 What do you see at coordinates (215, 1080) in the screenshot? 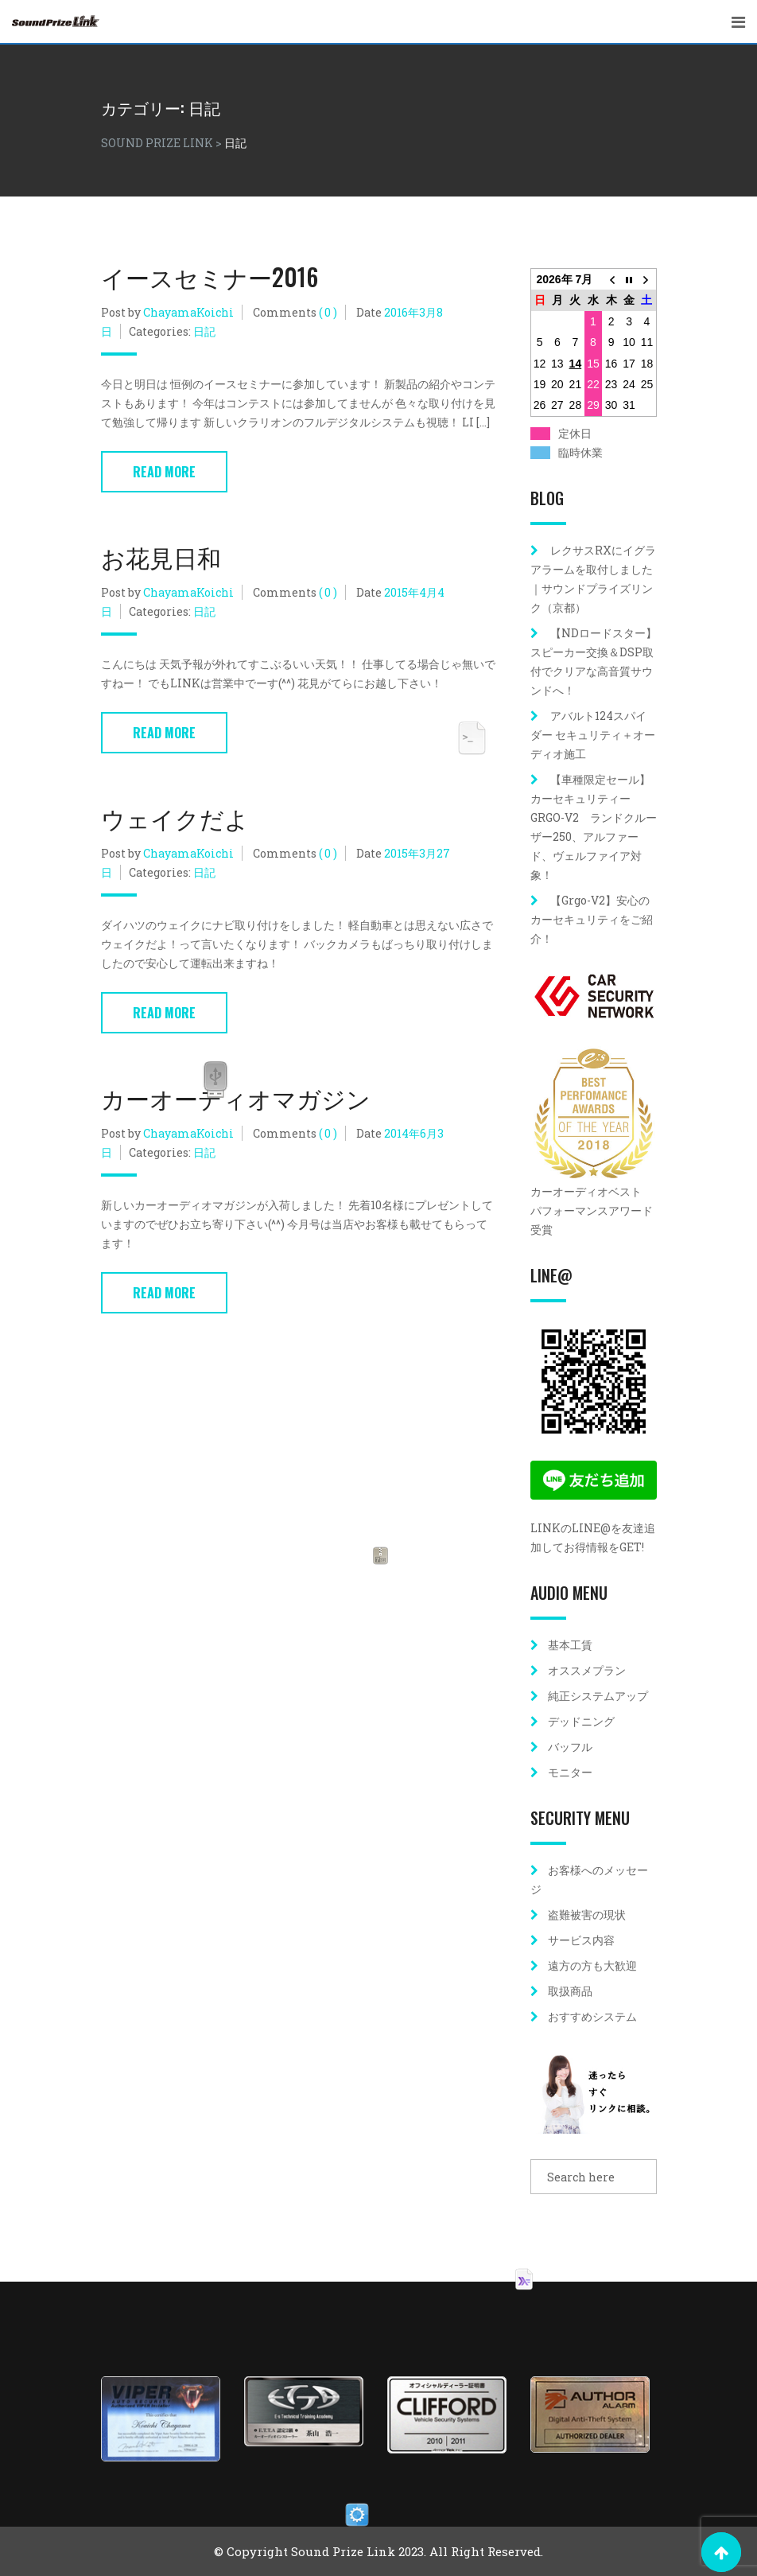
I see `access connected USB drive` at bounding box center [215, 1080].